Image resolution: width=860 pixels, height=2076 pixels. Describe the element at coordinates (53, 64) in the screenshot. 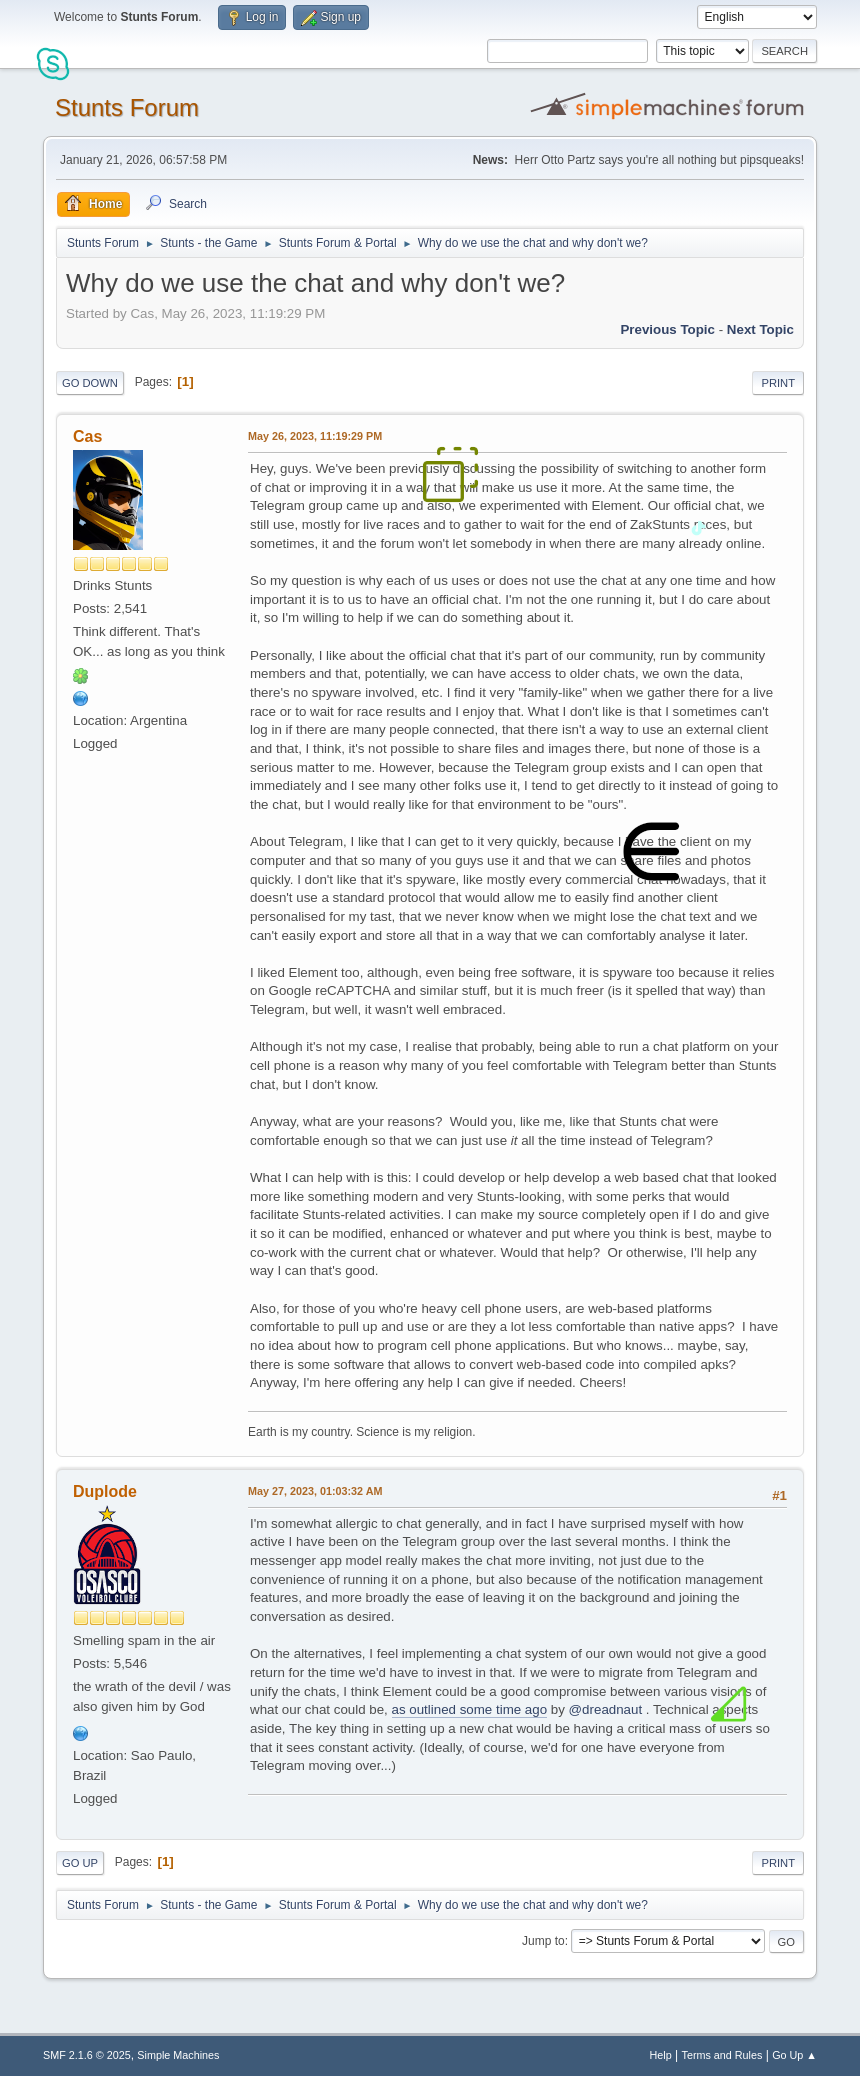

I see `open Skype app` at that location.